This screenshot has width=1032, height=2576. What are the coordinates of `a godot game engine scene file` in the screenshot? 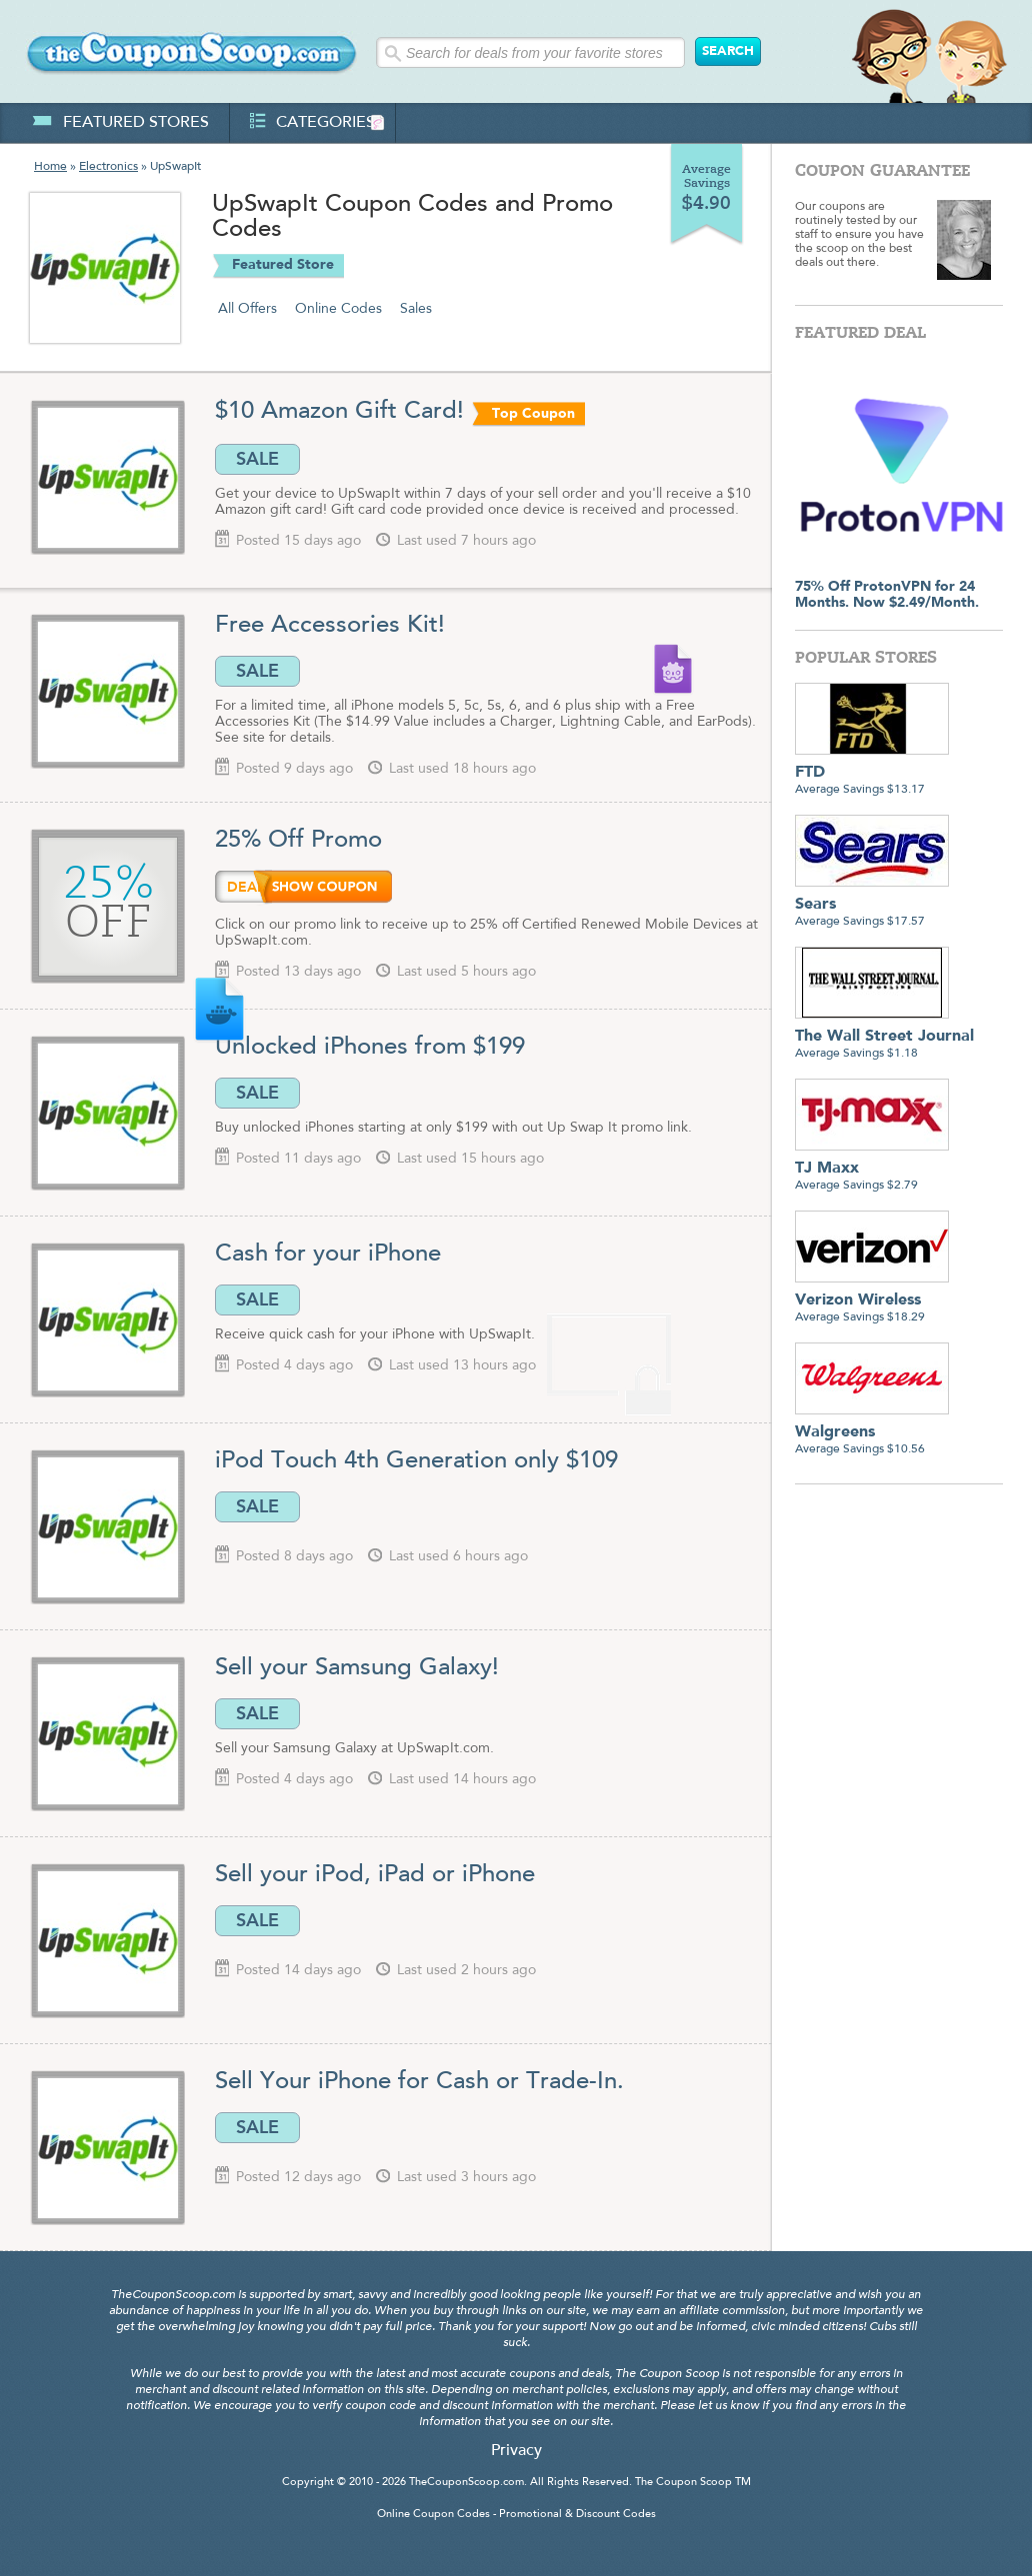 It's located at (673, 670).